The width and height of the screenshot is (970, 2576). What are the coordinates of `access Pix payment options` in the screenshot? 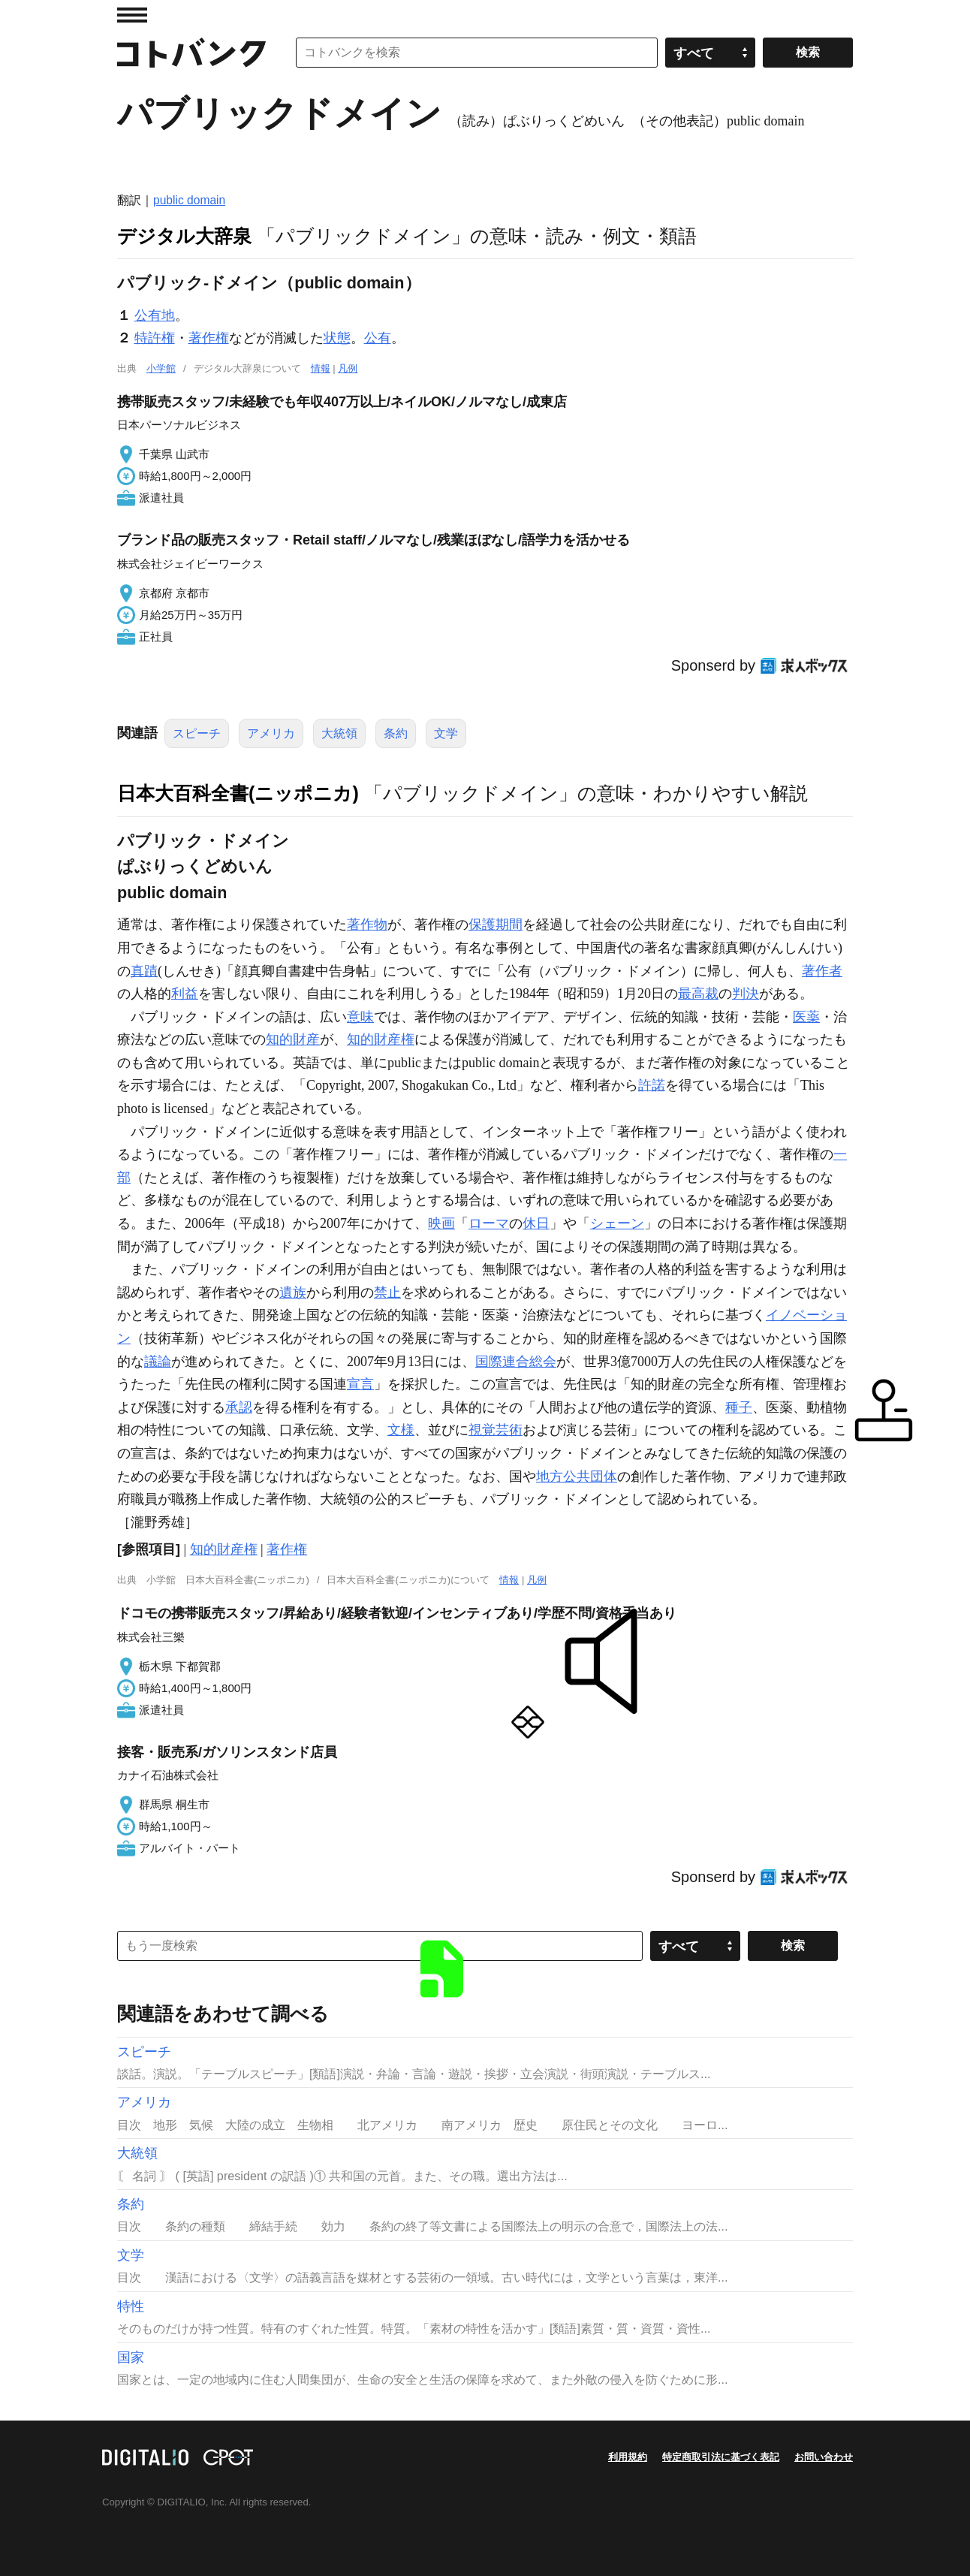 It's located at (528, 1722).